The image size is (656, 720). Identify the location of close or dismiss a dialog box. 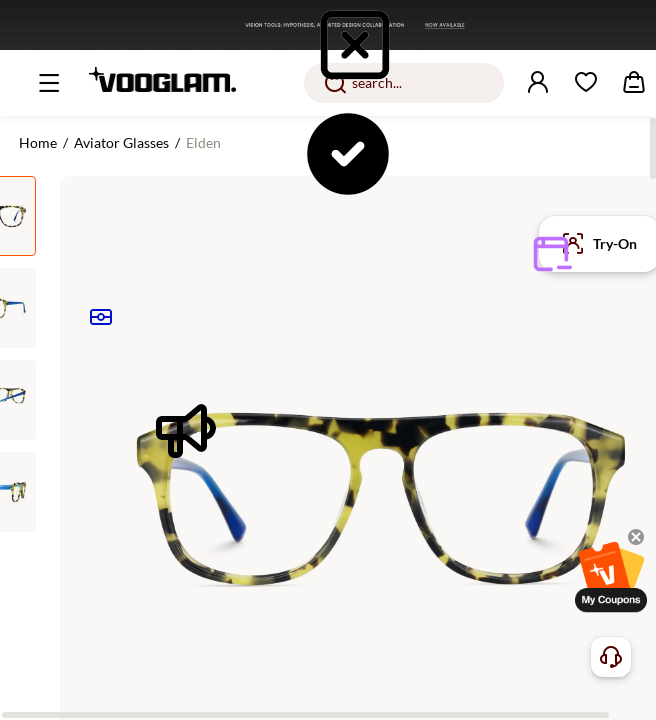
(355, 45).